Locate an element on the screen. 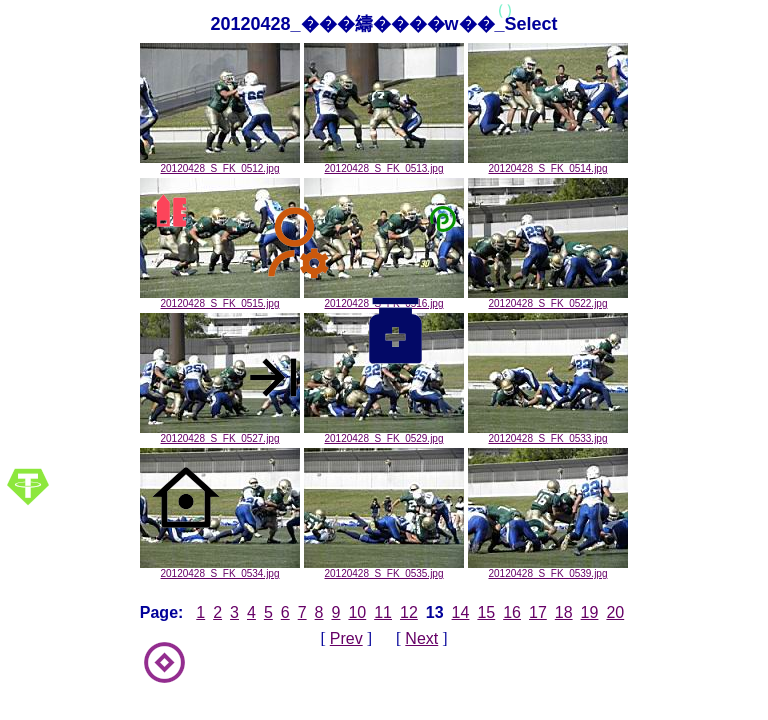 The width and height of the screenshot is (768, 720). access user account settings is located at coordinates (294, 243).